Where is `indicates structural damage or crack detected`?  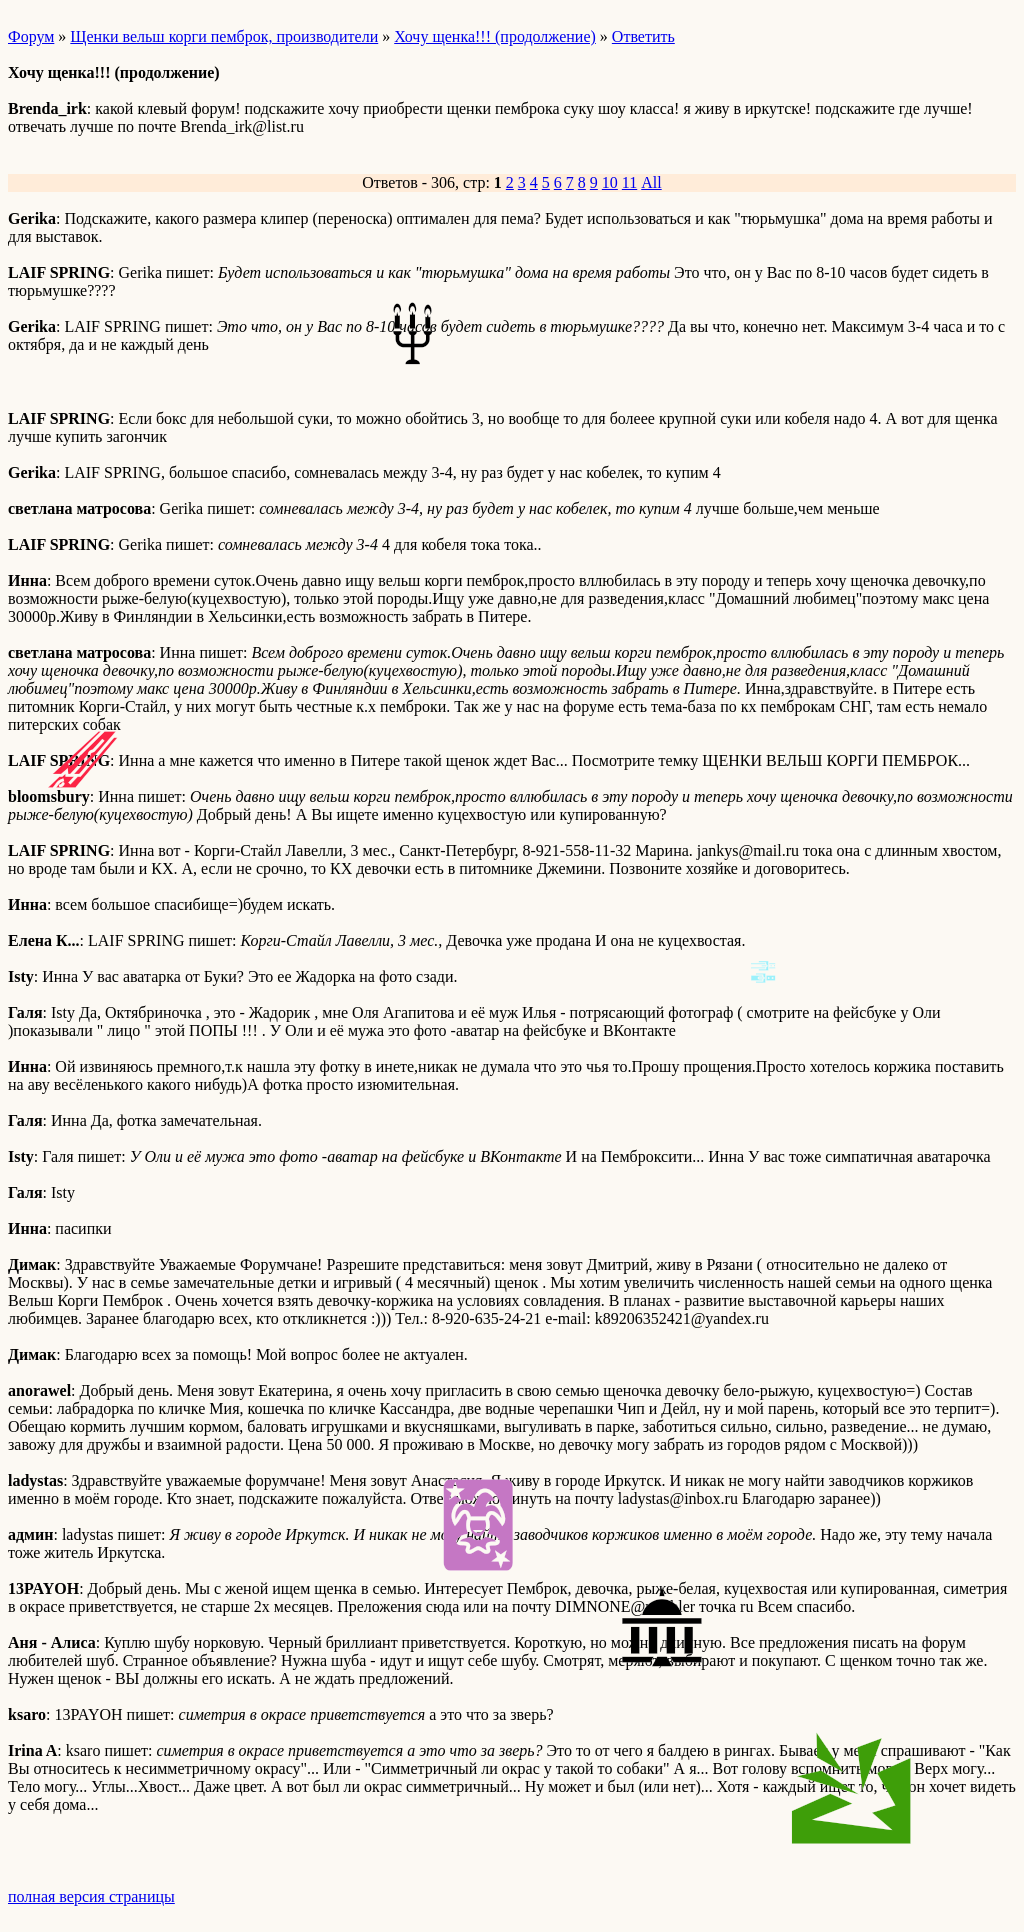 indicates structural damage or crack detected is located at coordinates (851, 1784).